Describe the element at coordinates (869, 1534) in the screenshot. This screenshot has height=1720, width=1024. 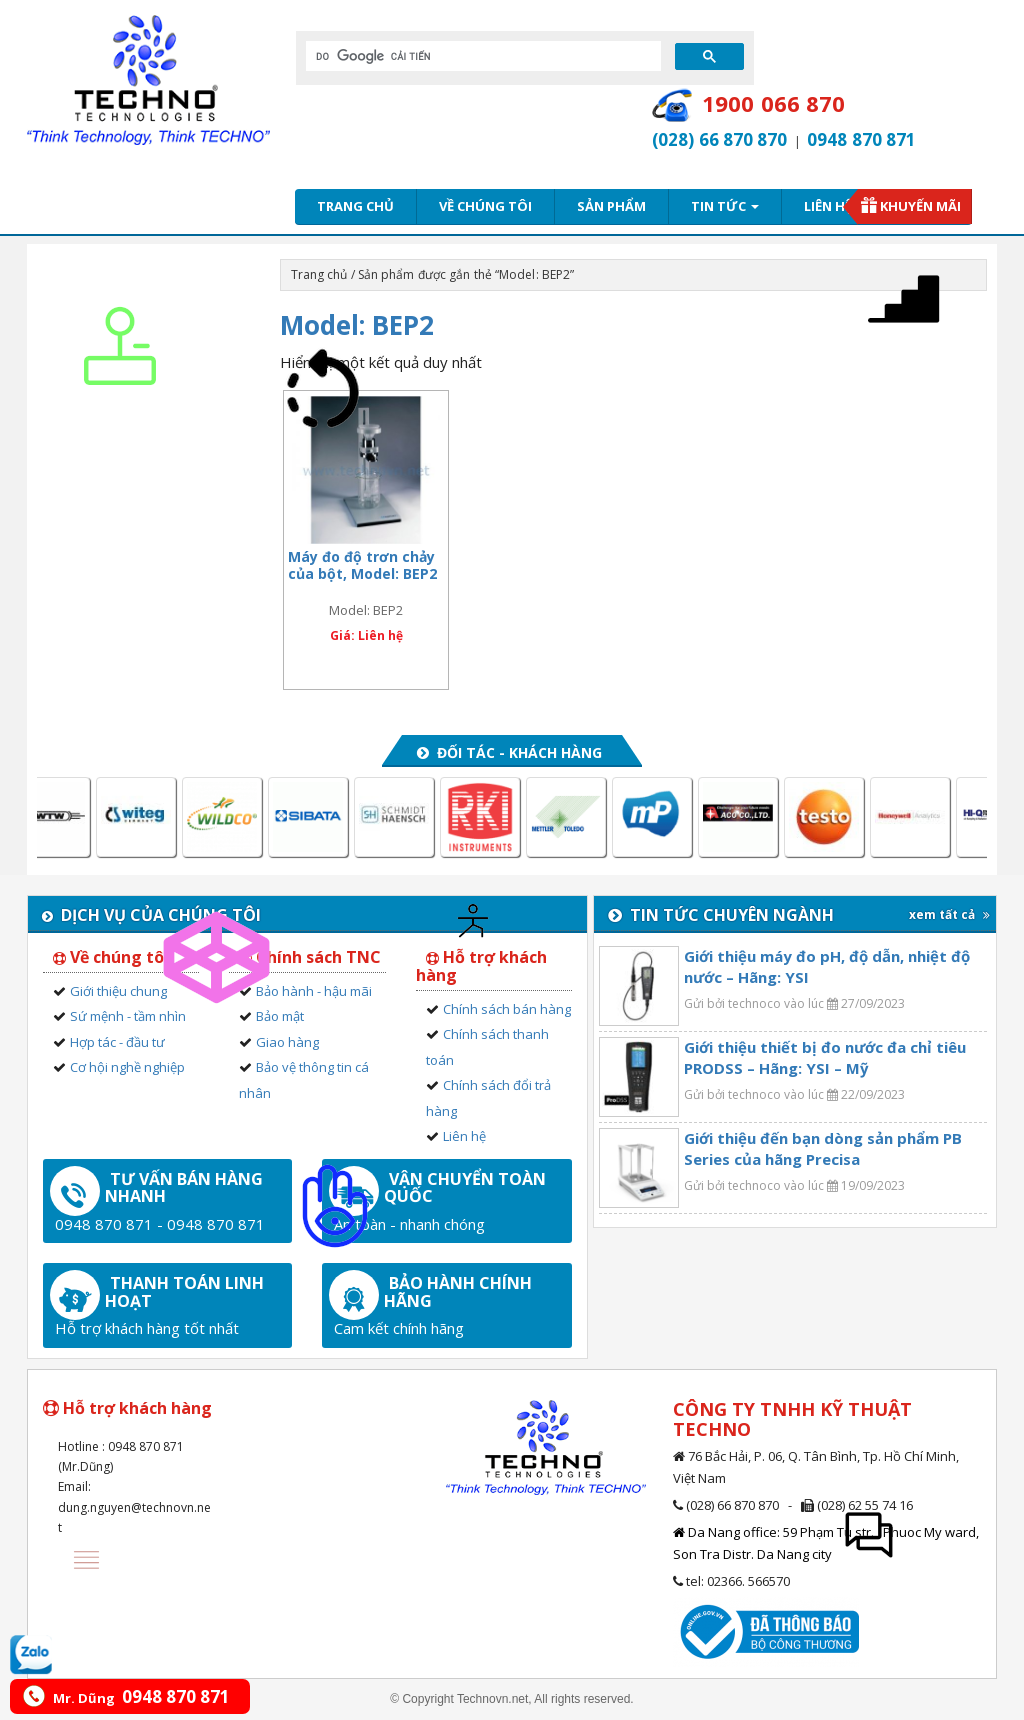
I see `open your conversations` at that location.